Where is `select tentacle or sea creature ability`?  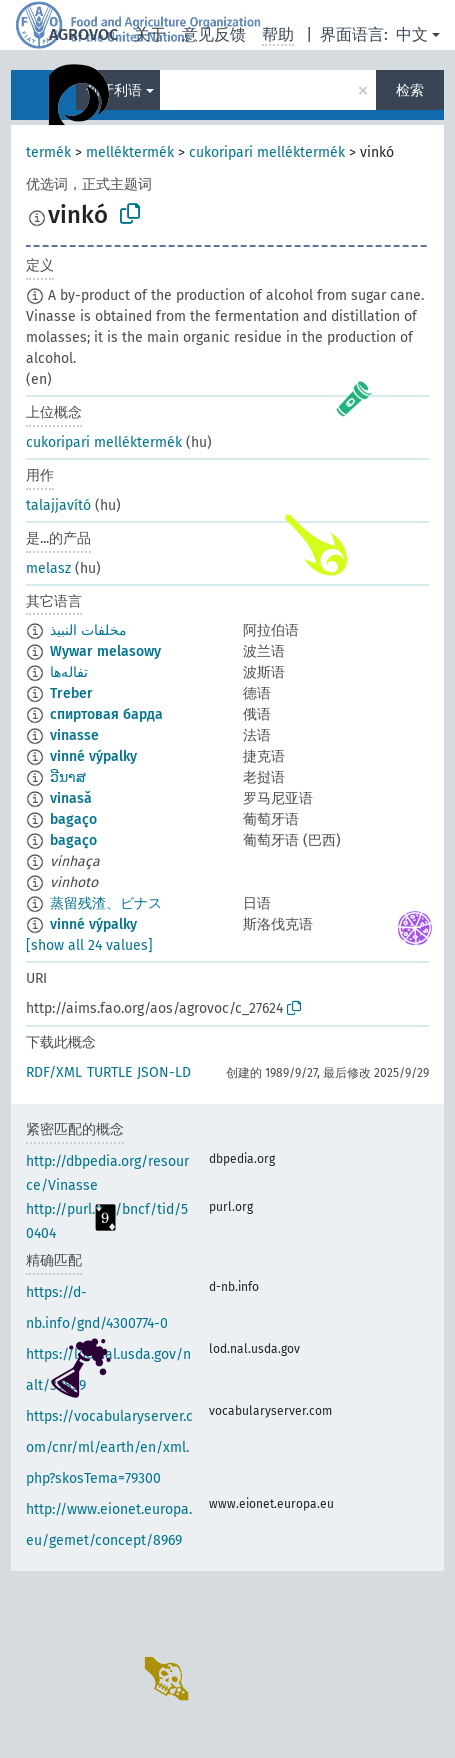
select tentacle or sea creature ability is located at coordinates (79, 94).